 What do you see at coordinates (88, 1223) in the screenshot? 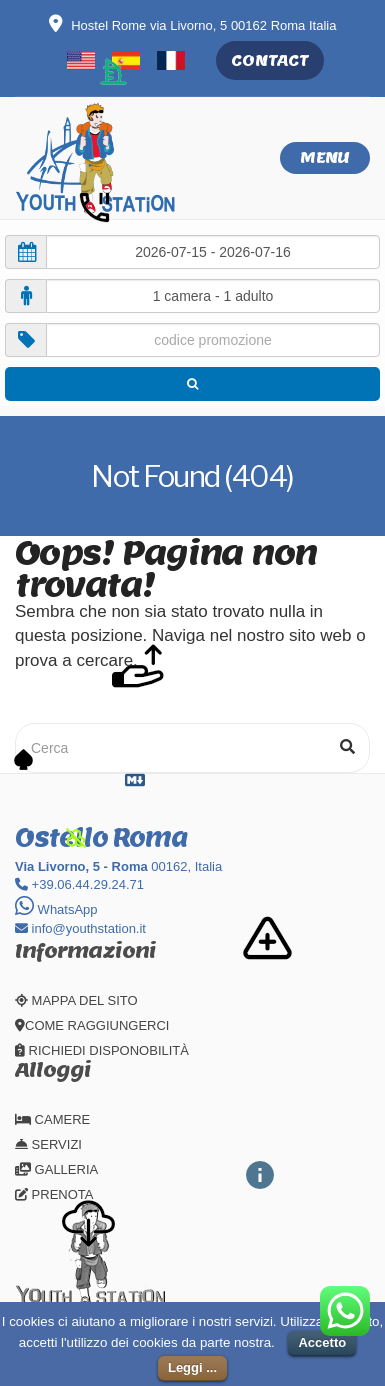
I see `download file from cloud storage` at bounding box center [88, 1223].